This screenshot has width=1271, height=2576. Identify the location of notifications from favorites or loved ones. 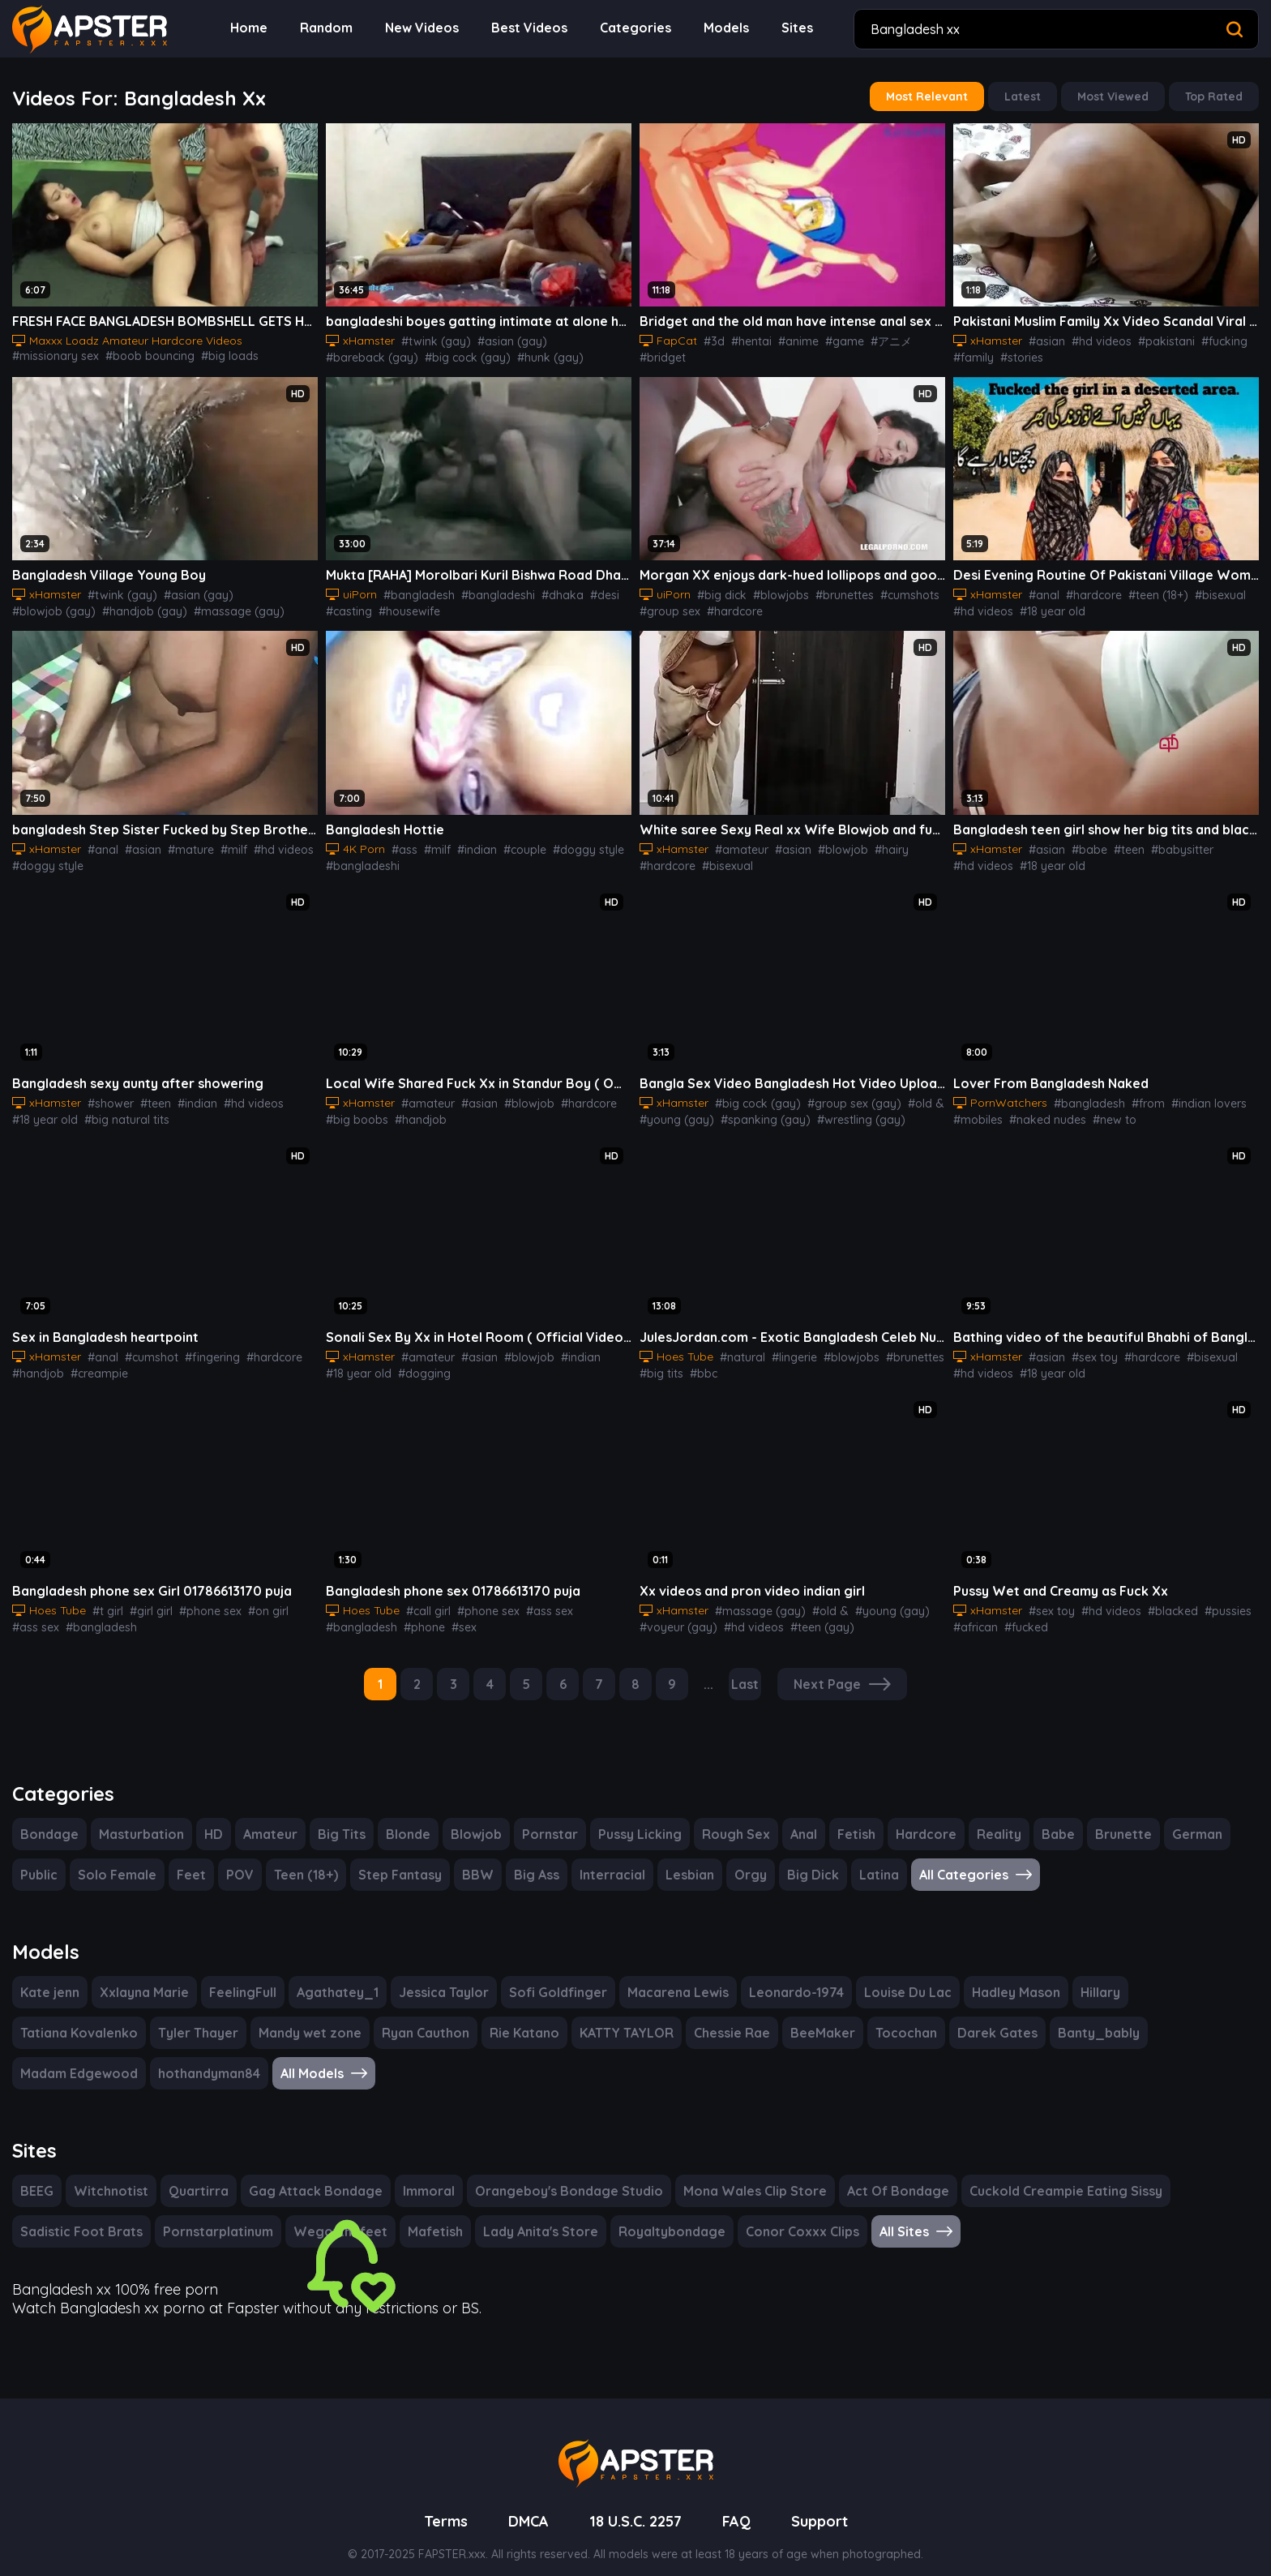
(347, 2264).